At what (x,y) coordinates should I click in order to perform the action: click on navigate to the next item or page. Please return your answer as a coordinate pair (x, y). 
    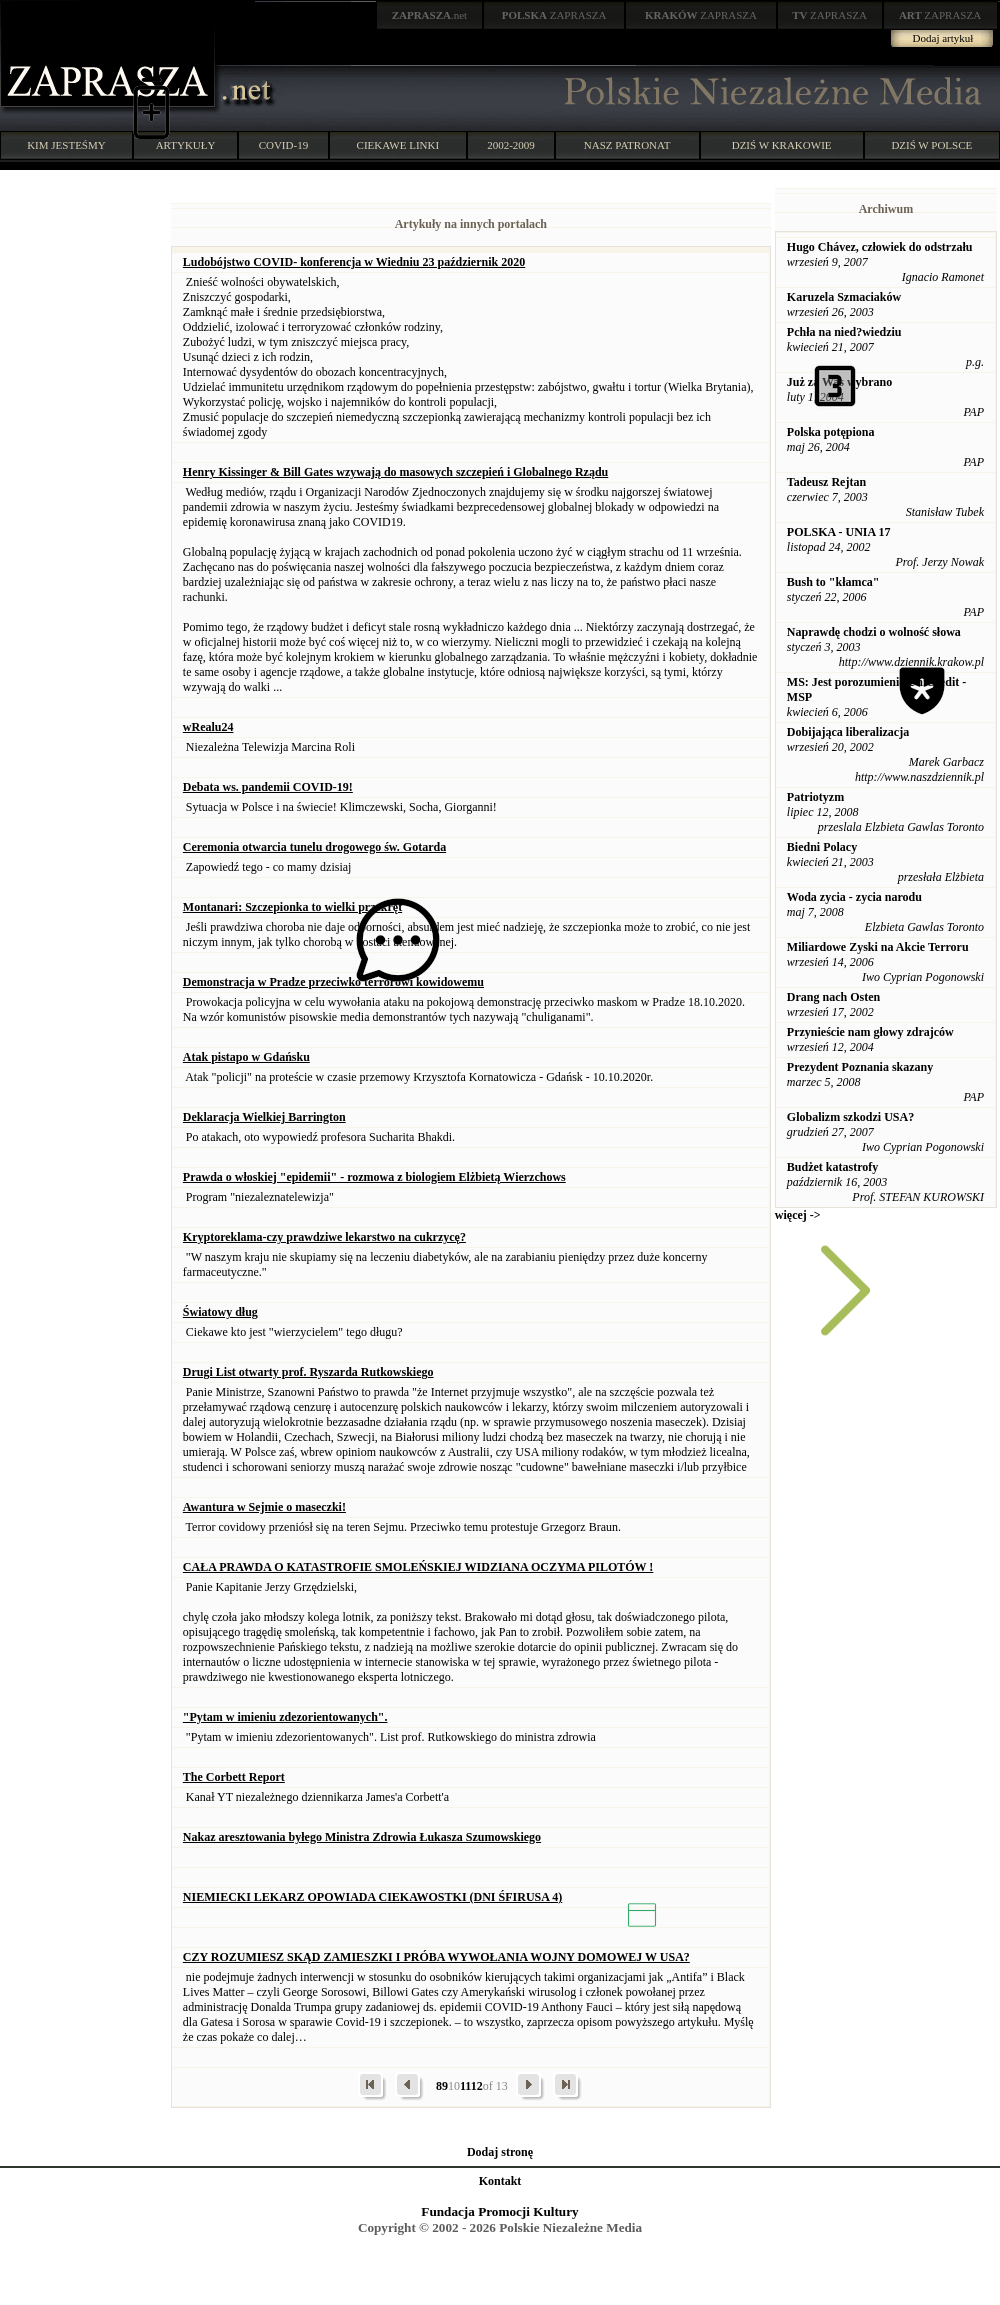
    Looking at the image, I should click on (841, 1290).